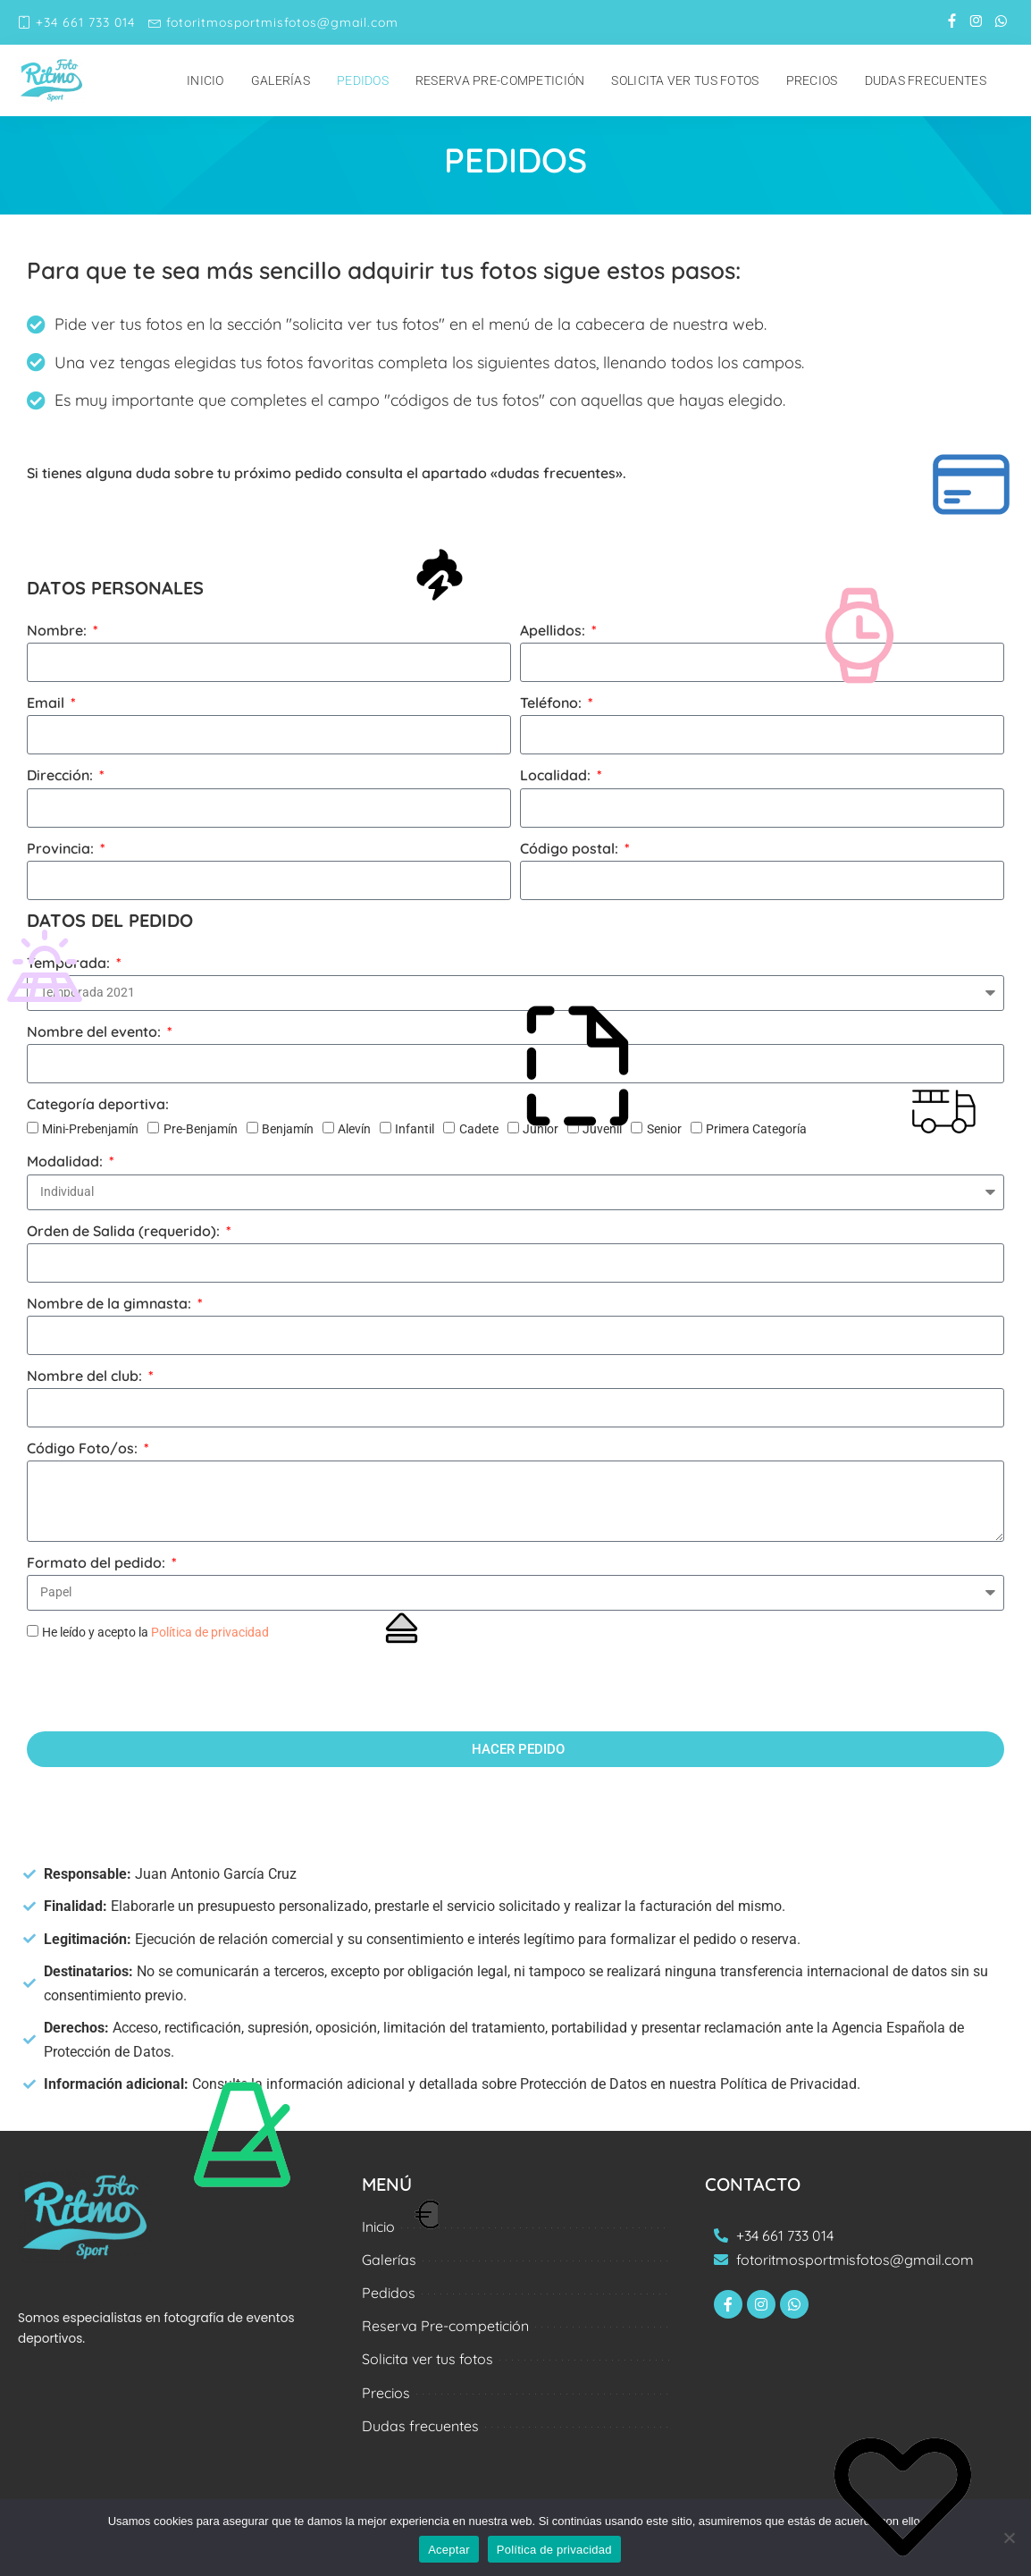 This screenshot has width=1031, height=2576. Describe the element at coordinates (902, 2492) in the screenshot. I see `add to favorites` at that location.